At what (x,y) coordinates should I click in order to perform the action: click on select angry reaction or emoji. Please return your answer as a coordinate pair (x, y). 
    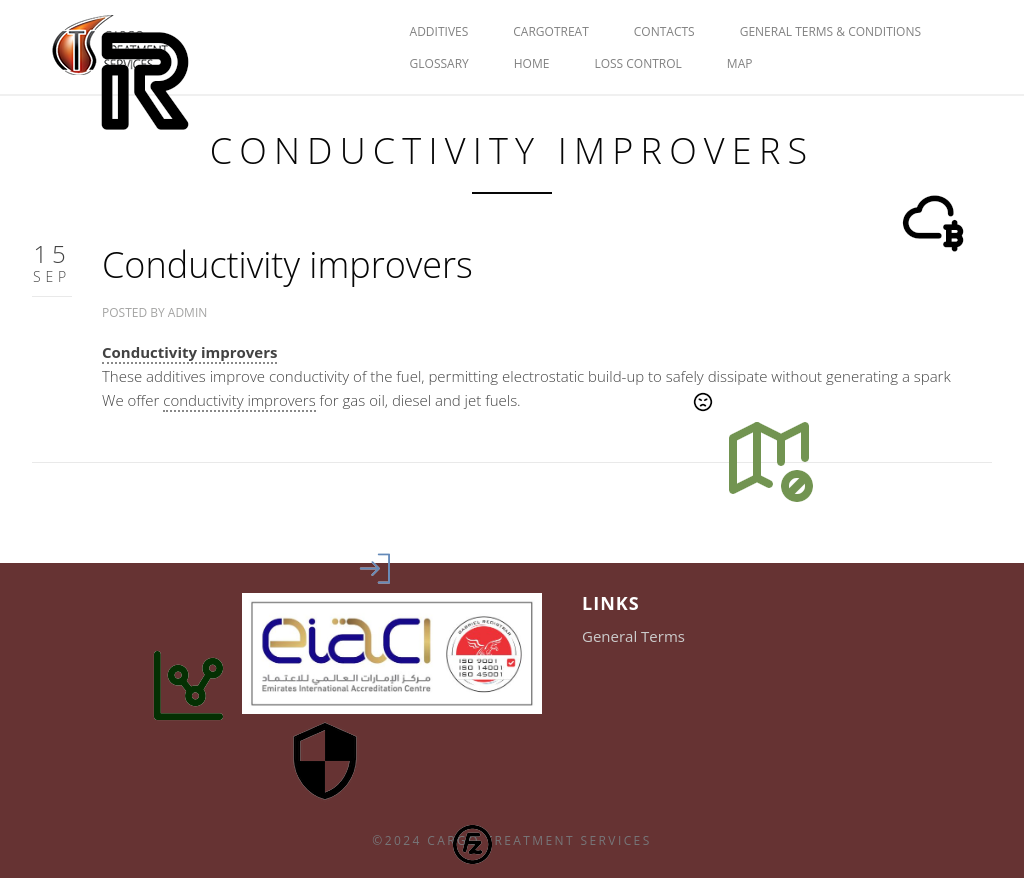
    Looking at the image, I should click on (703, 402).